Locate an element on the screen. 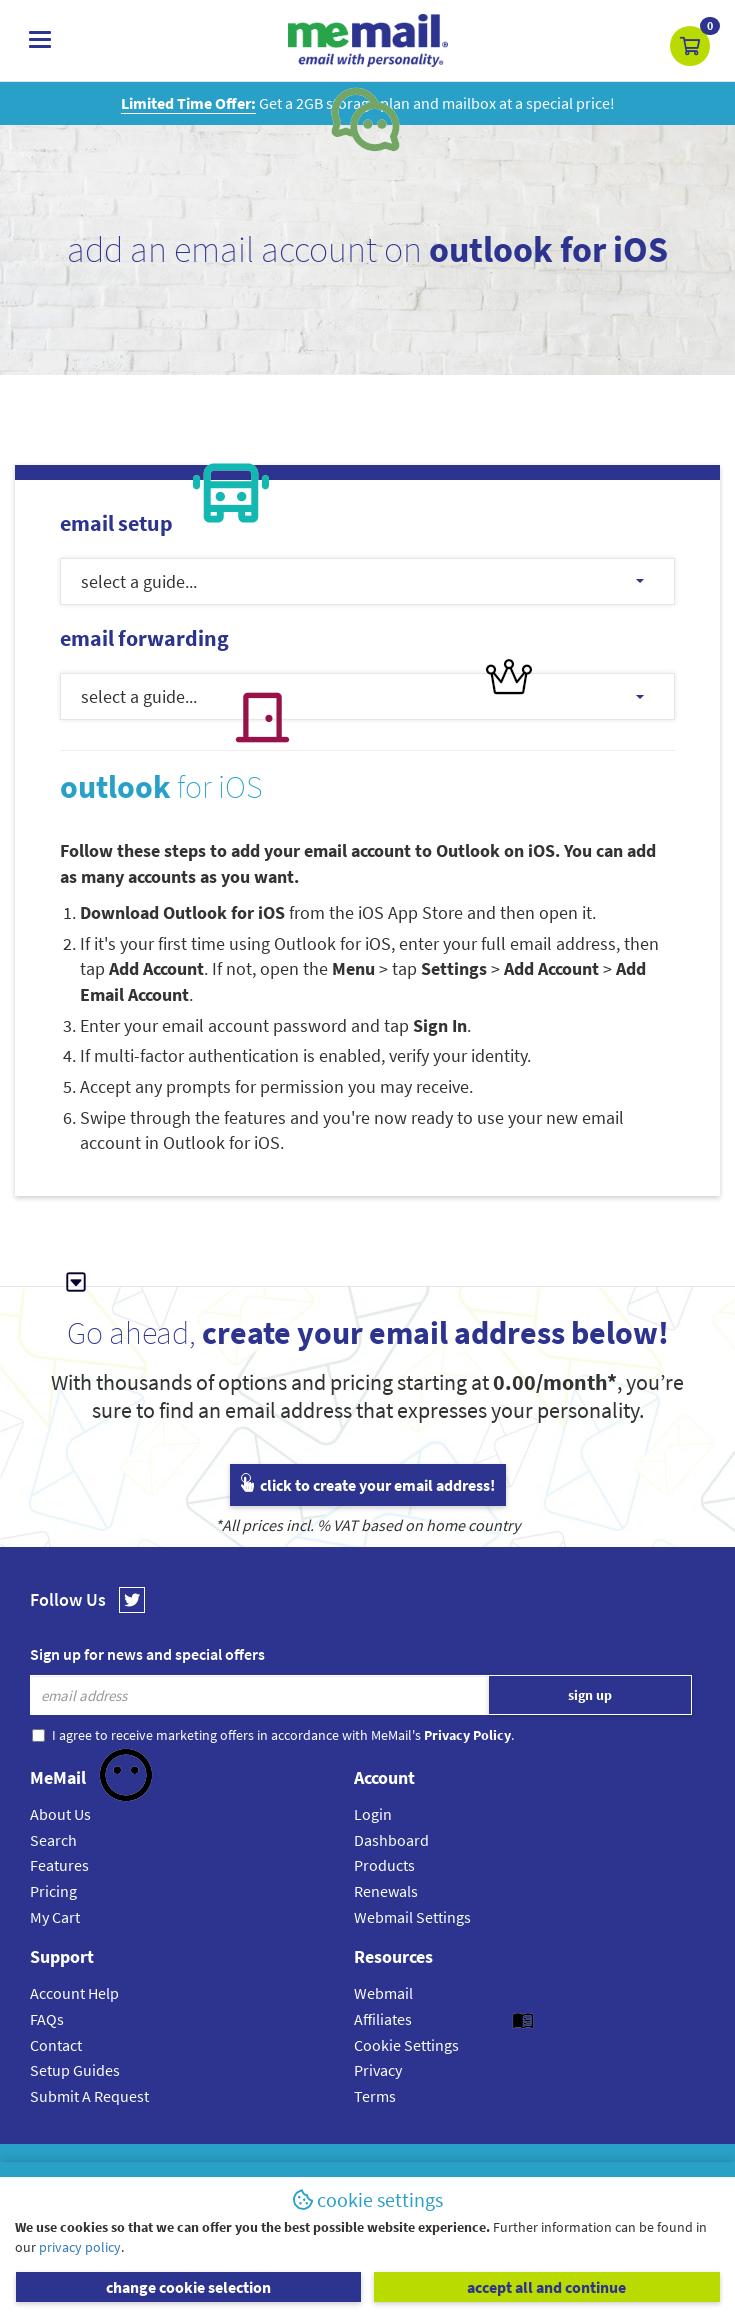 The image size is (735, 2317). expand dropdown menu is located at coordinates (76, 1282).